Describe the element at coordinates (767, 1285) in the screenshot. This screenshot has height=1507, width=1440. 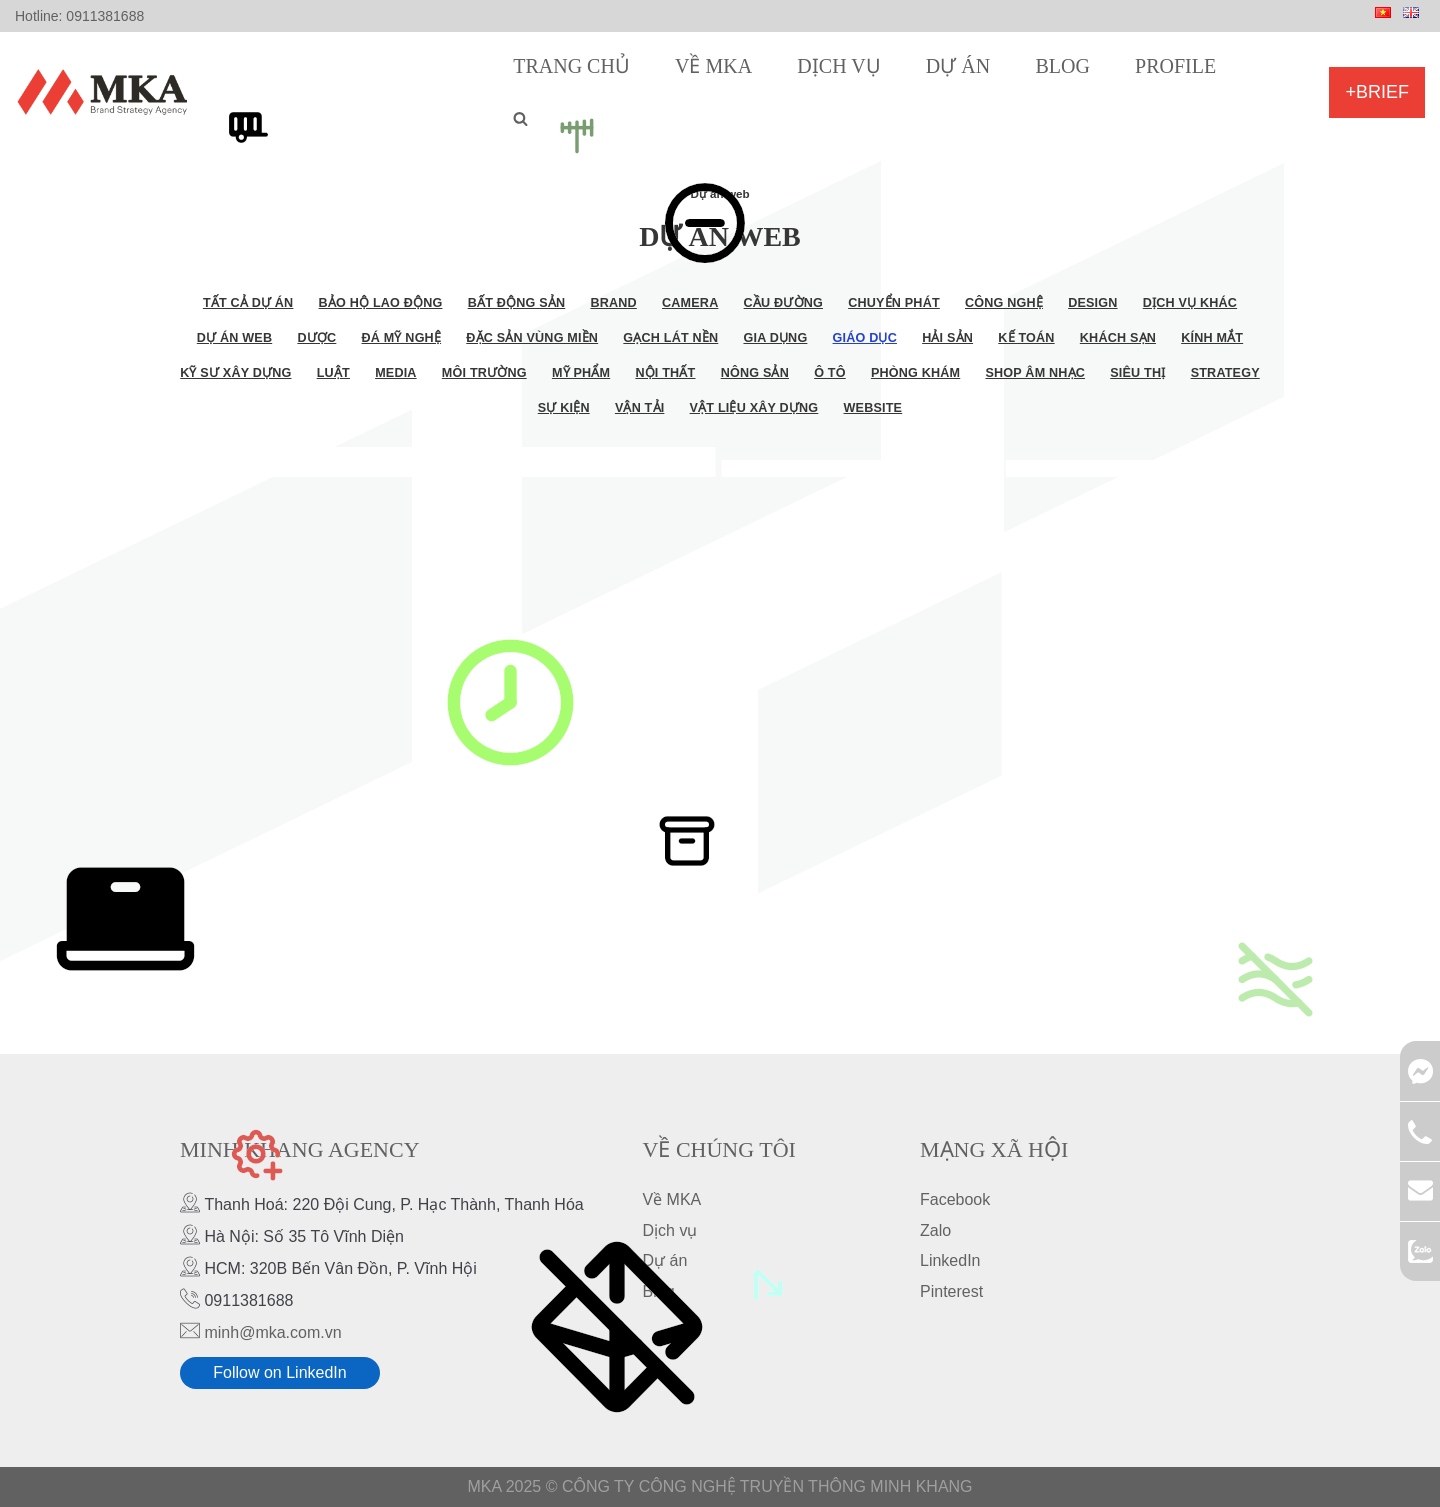
I see `make a sharp right turn (navigation direction)` at that location.